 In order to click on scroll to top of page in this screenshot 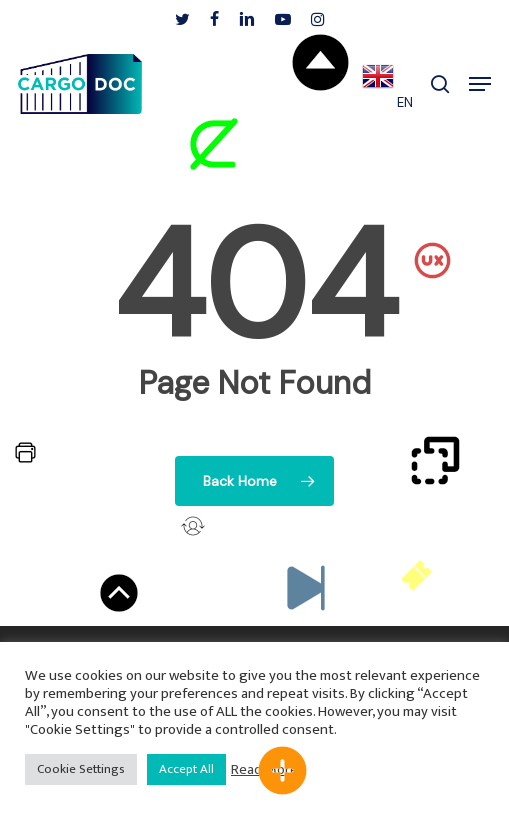, I will do `click(119, 593)`.